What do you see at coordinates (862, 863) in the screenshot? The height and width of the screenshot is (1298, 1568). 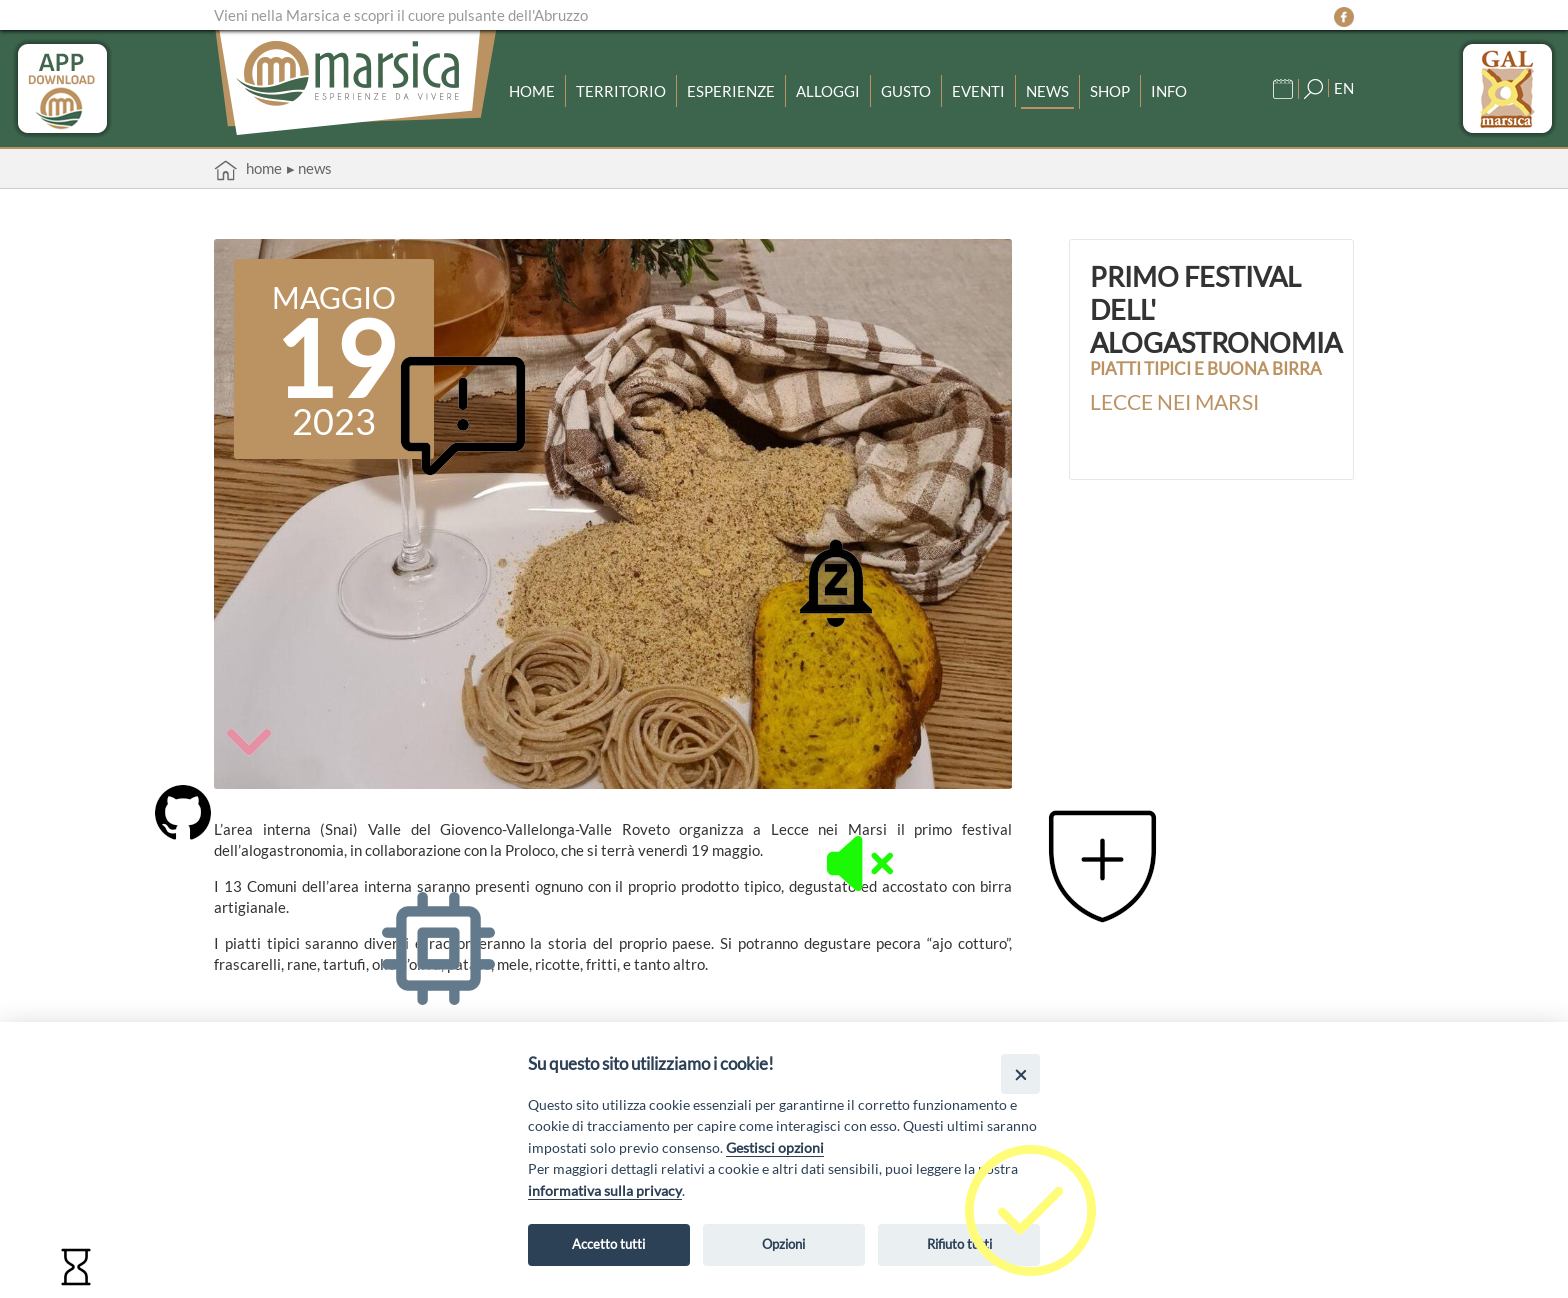 I see `mute audio or sound` at bounding box center [862, 863].